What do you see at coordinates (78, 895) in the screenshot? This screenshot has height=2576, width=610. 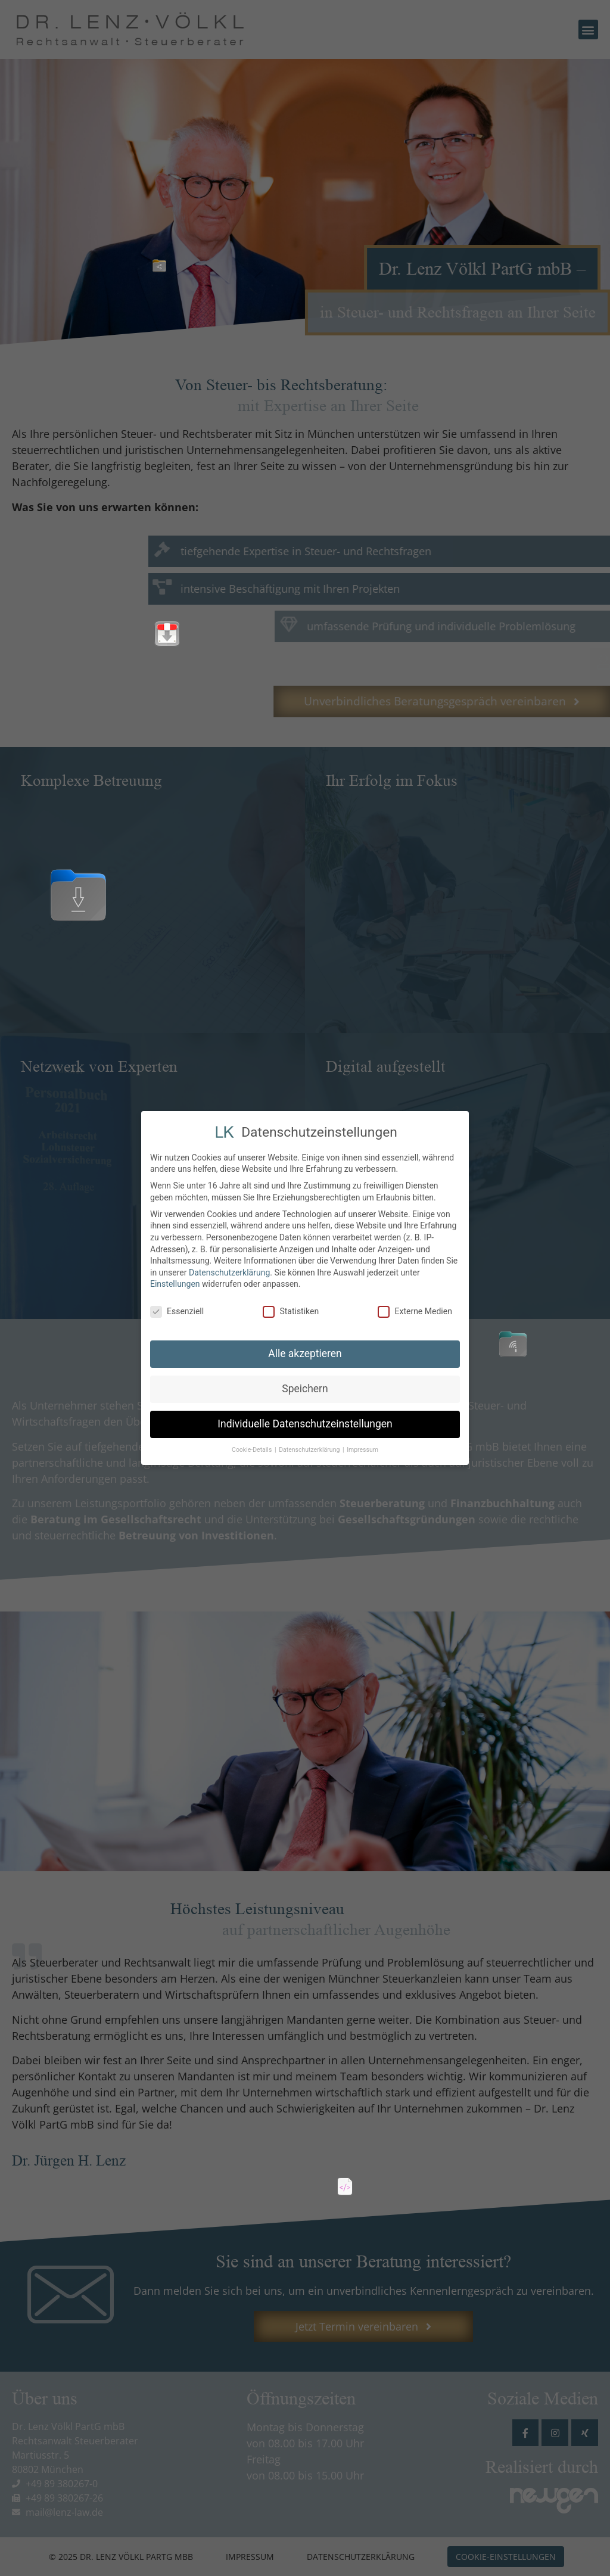 I see `open downloads folder` at bounding box center [78, 895].